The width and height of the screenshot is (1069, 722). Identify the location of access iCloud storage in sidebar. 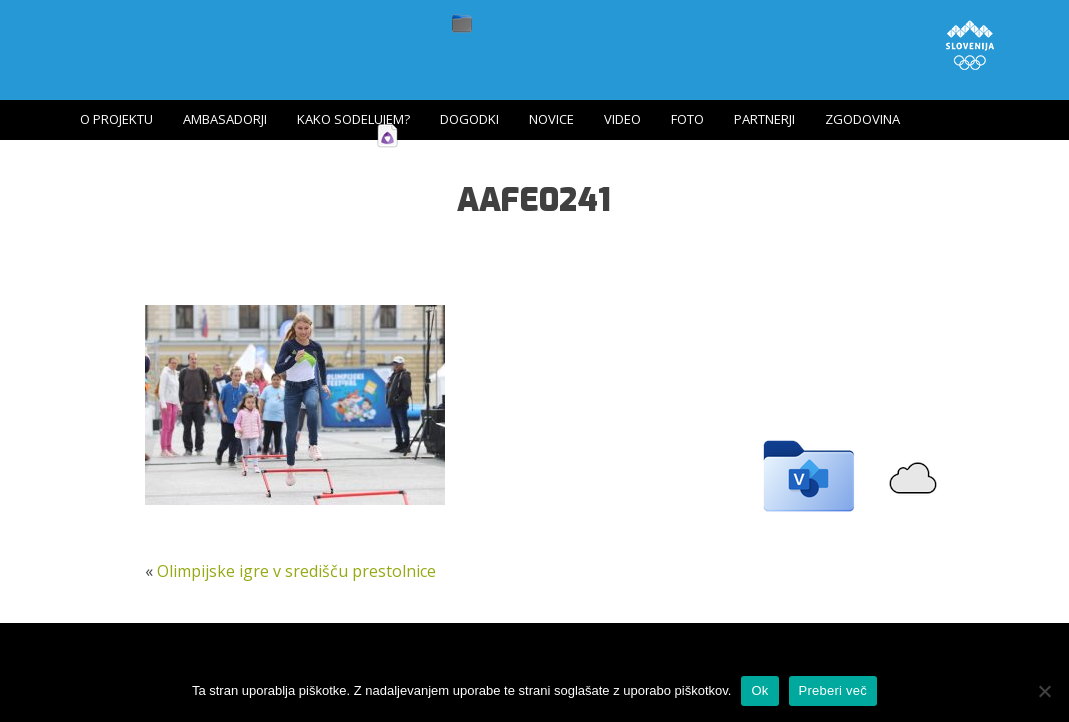
(913, 478).